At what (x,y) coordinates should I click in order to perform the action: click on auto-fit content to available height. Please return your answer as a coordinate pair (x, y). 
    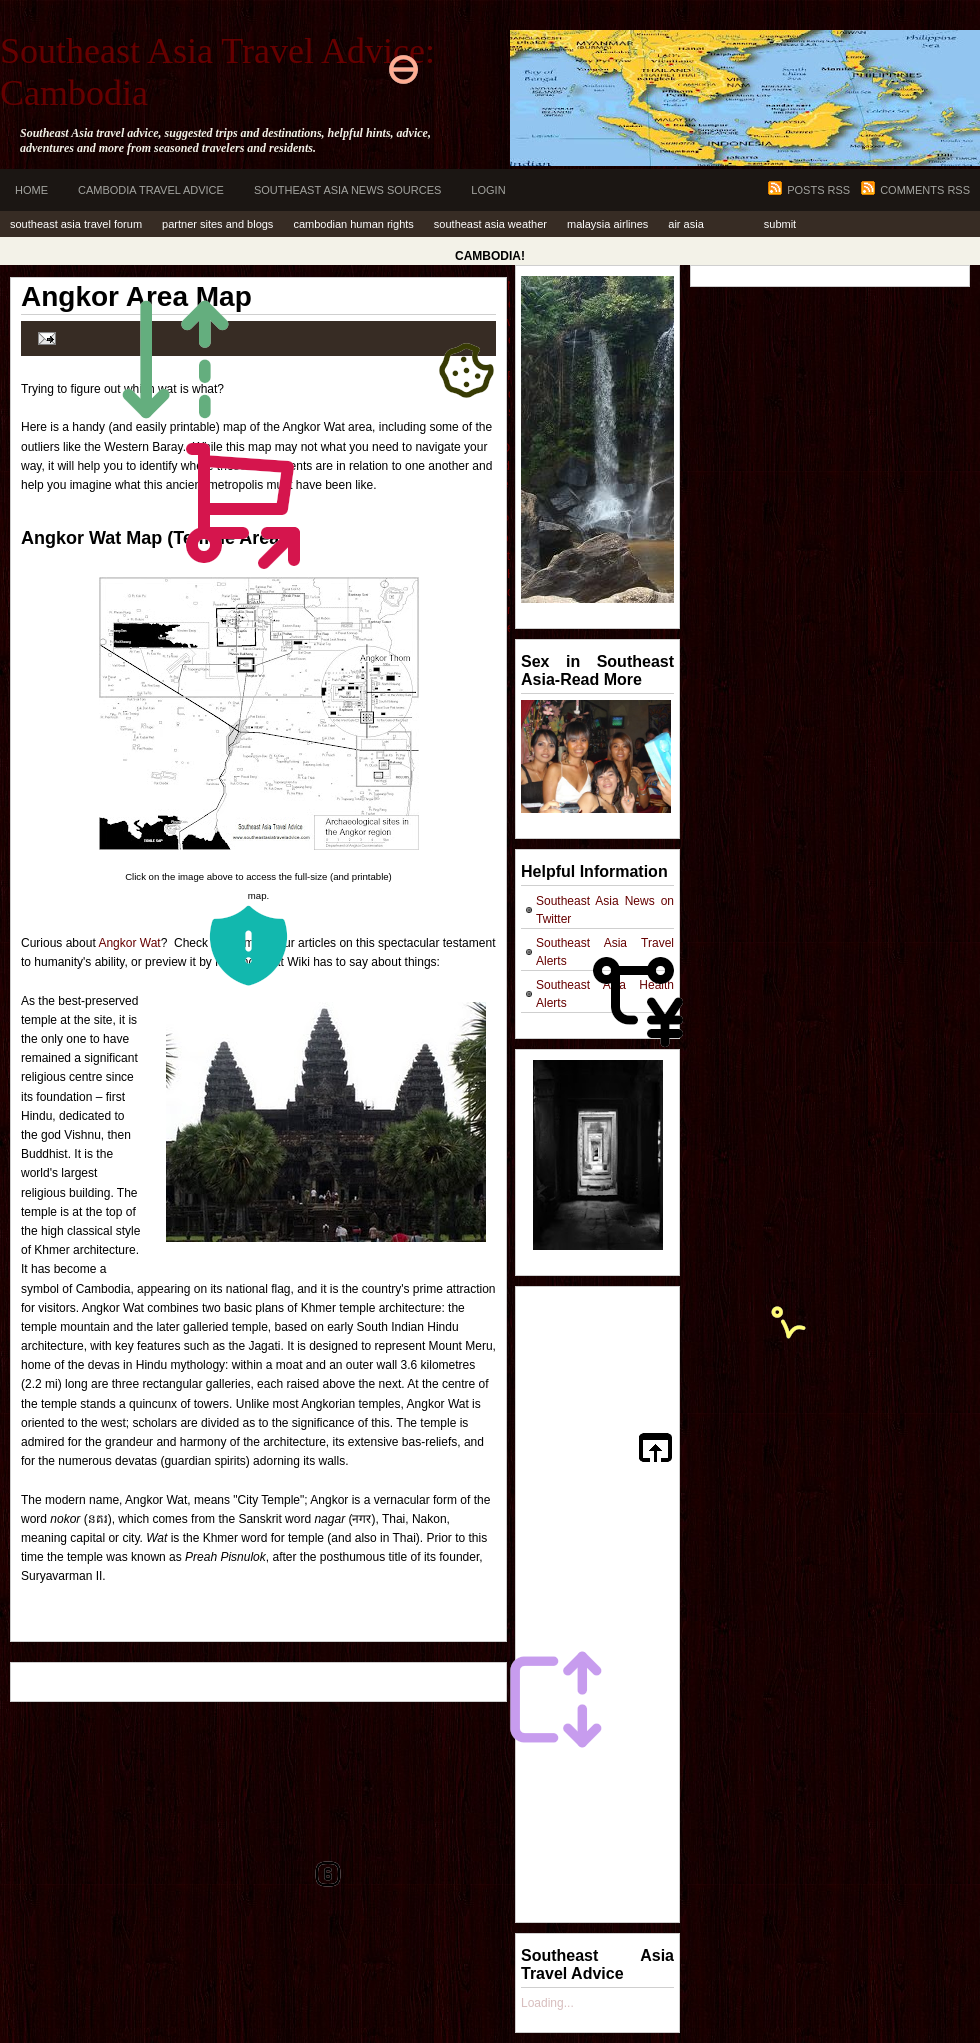
    Looking at the image, I should click on (553, 1699).